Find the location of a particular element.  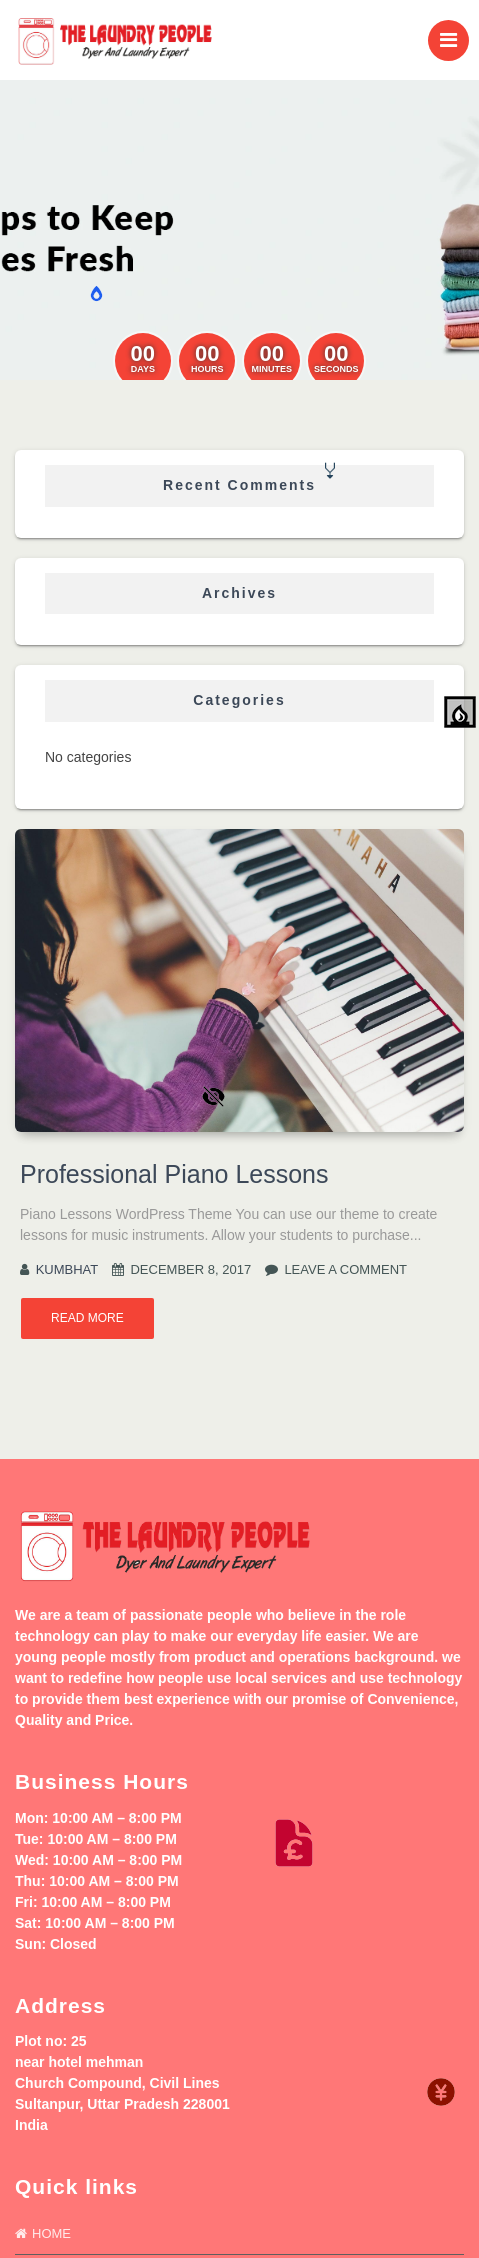

view price in japanese yen is located at coordinates (441, 2092).